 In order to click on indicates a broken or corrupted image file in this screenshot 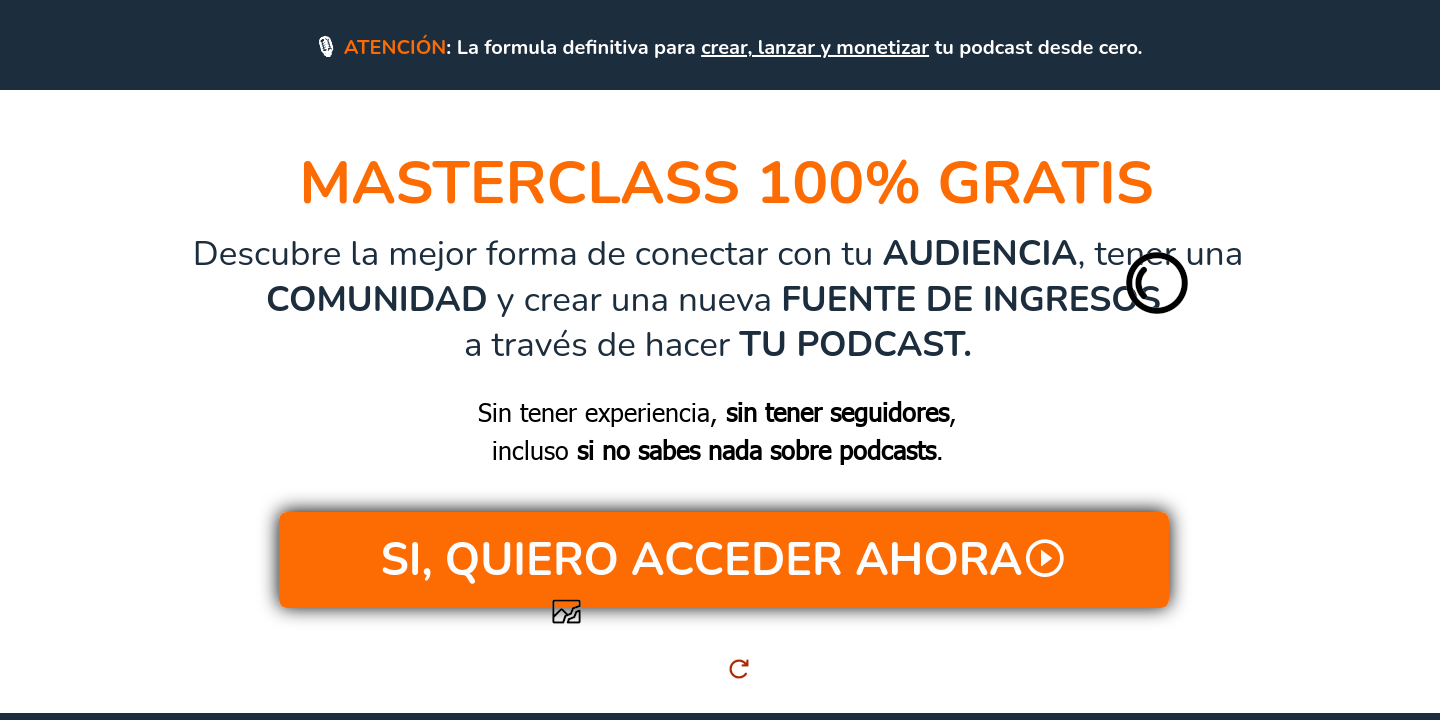, I will do `click(566, 611)`.